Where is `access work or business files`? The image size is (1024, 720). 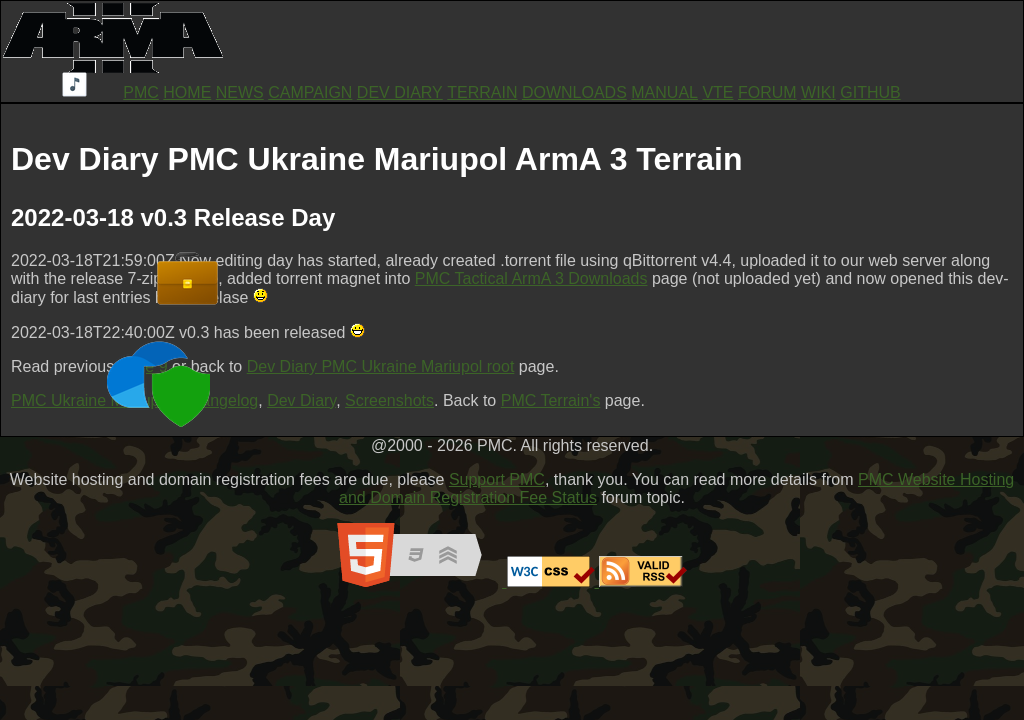 access work or business files is located at coordinates (187, 278).